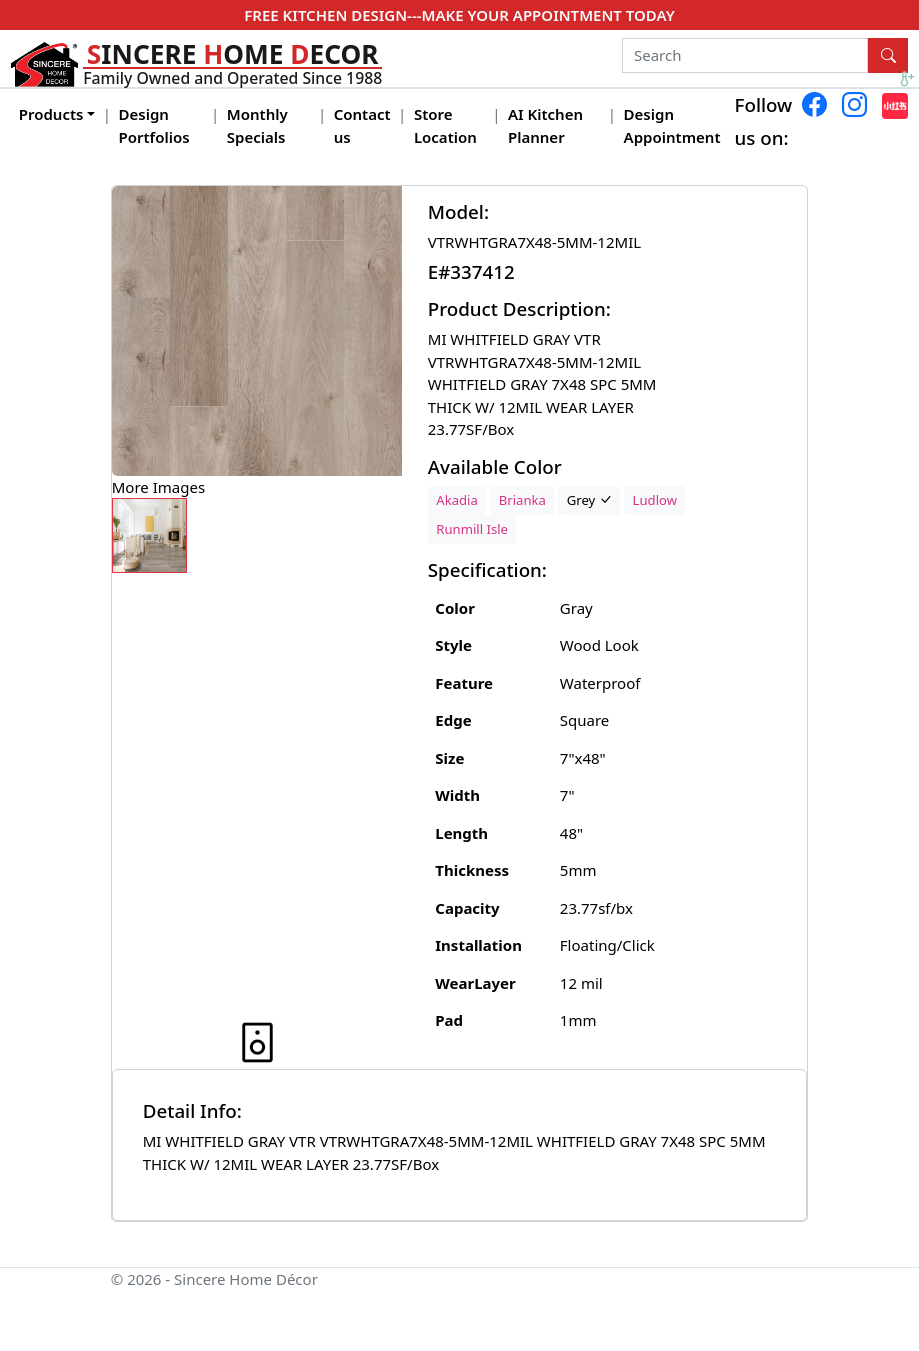  I want to click on adjust speaker or audio output settings, so click(257, 1042).